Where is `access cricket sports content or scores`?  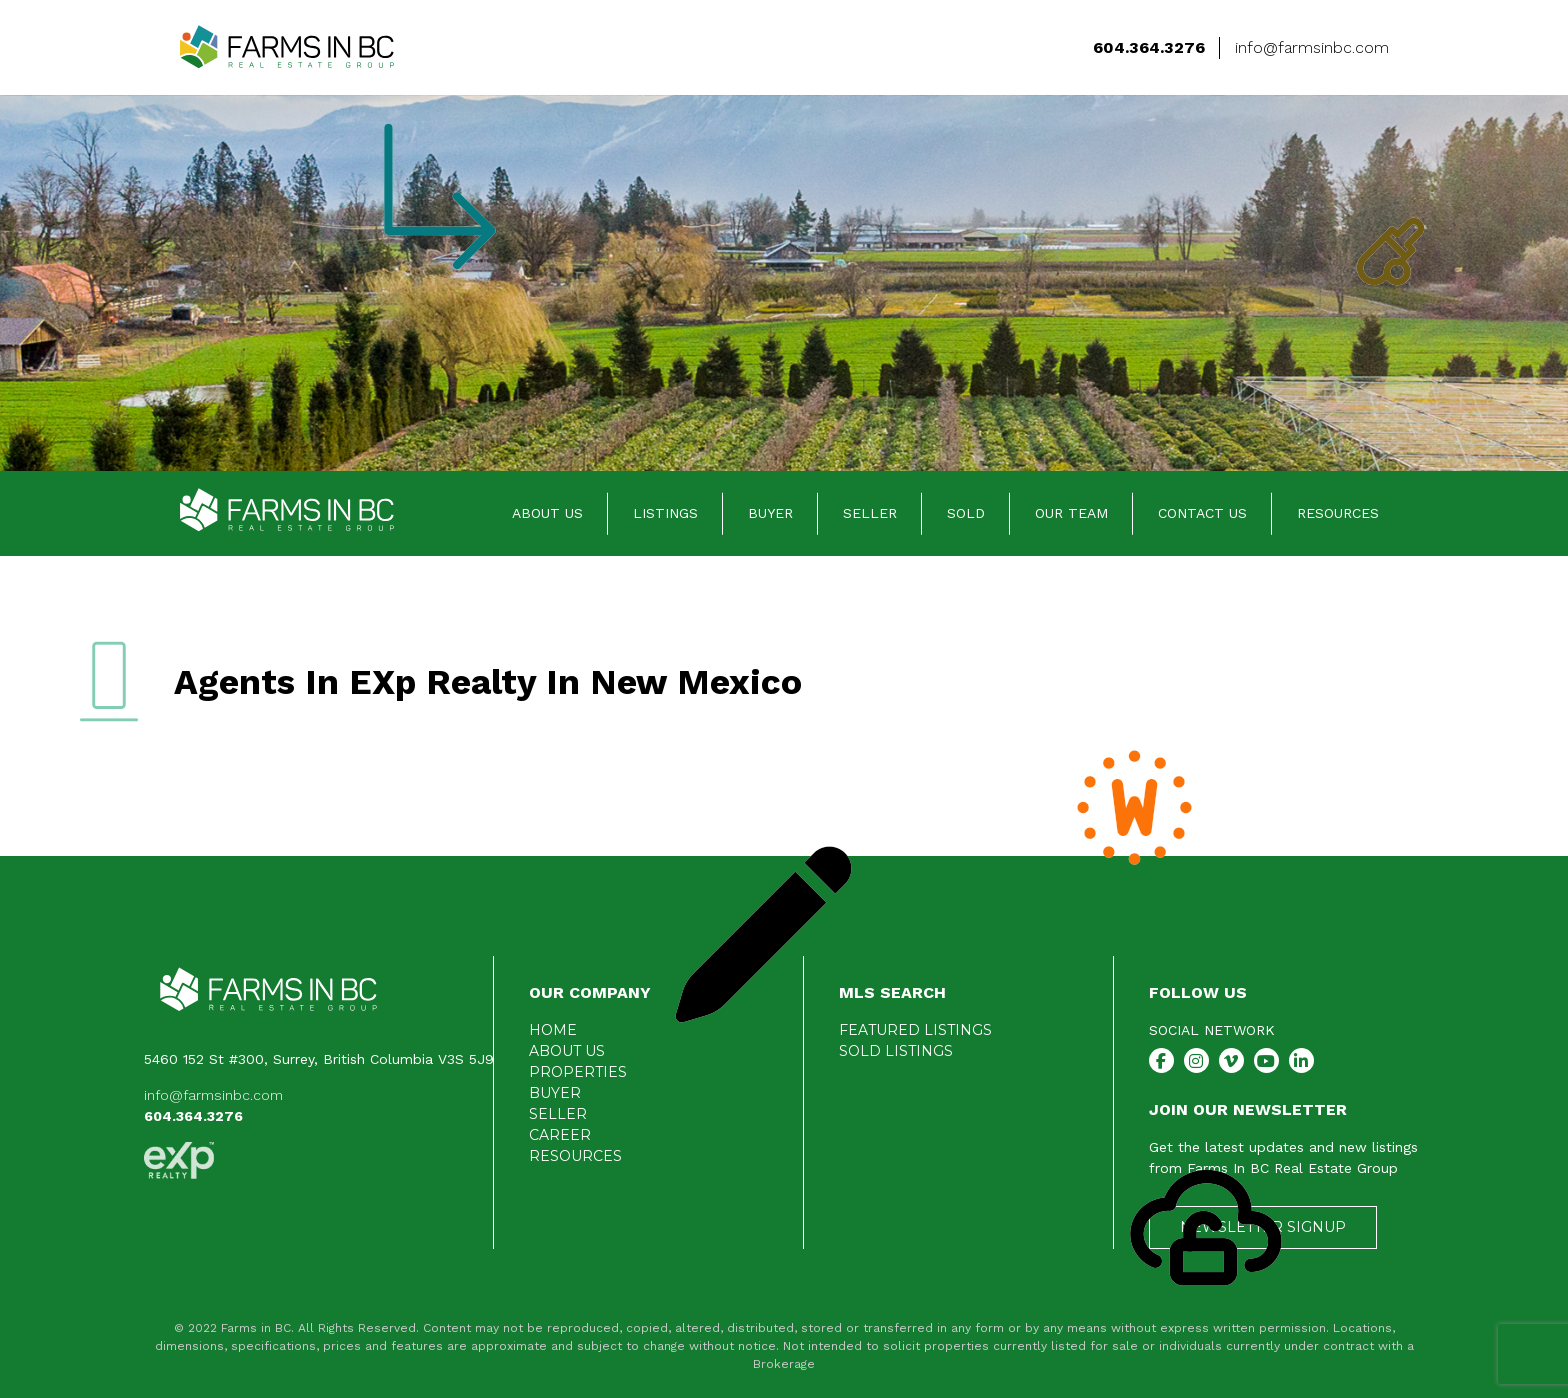
access cricket sports content or scores is located at coordinates (1390, 251).